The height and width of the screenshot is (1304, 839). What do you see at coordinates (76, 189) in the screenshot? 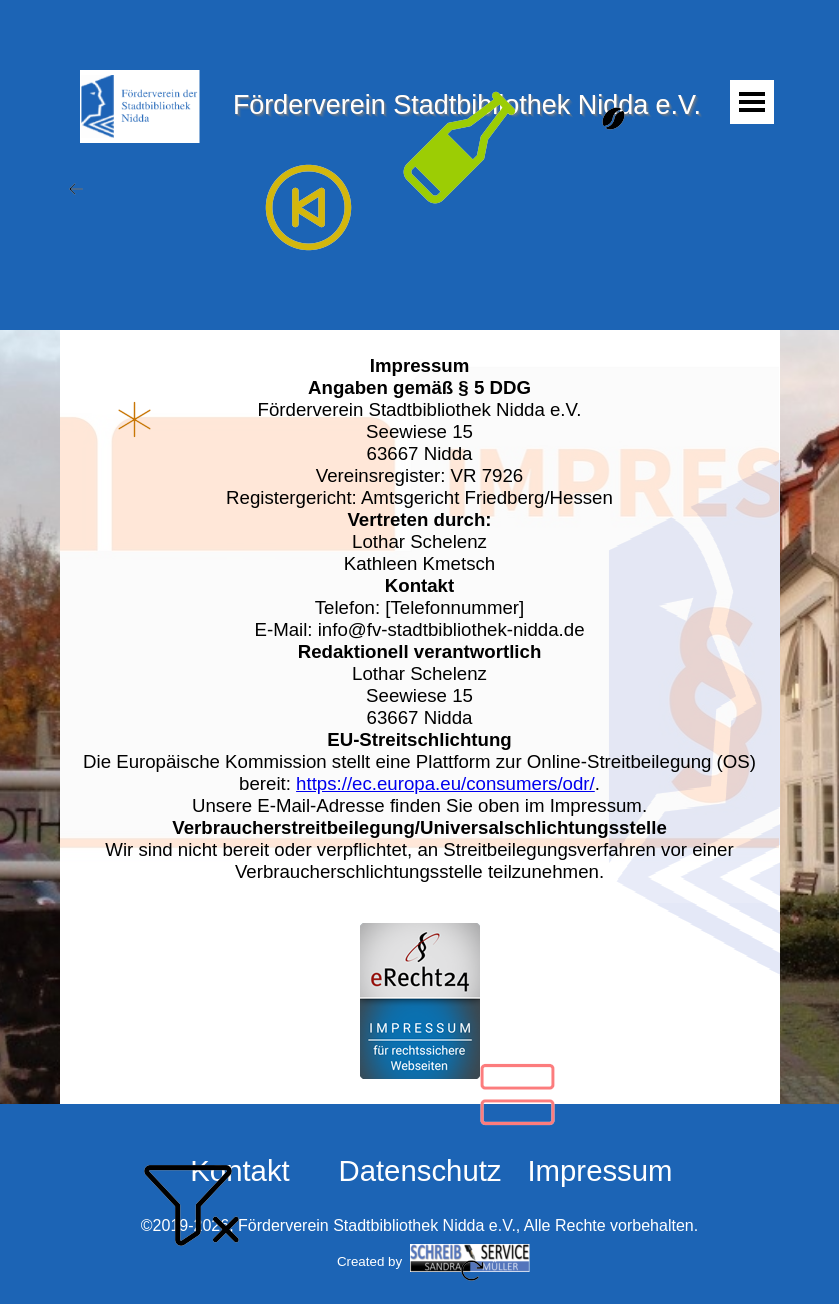
I see `go back to the previous screen` at bounding box center [76, 189].